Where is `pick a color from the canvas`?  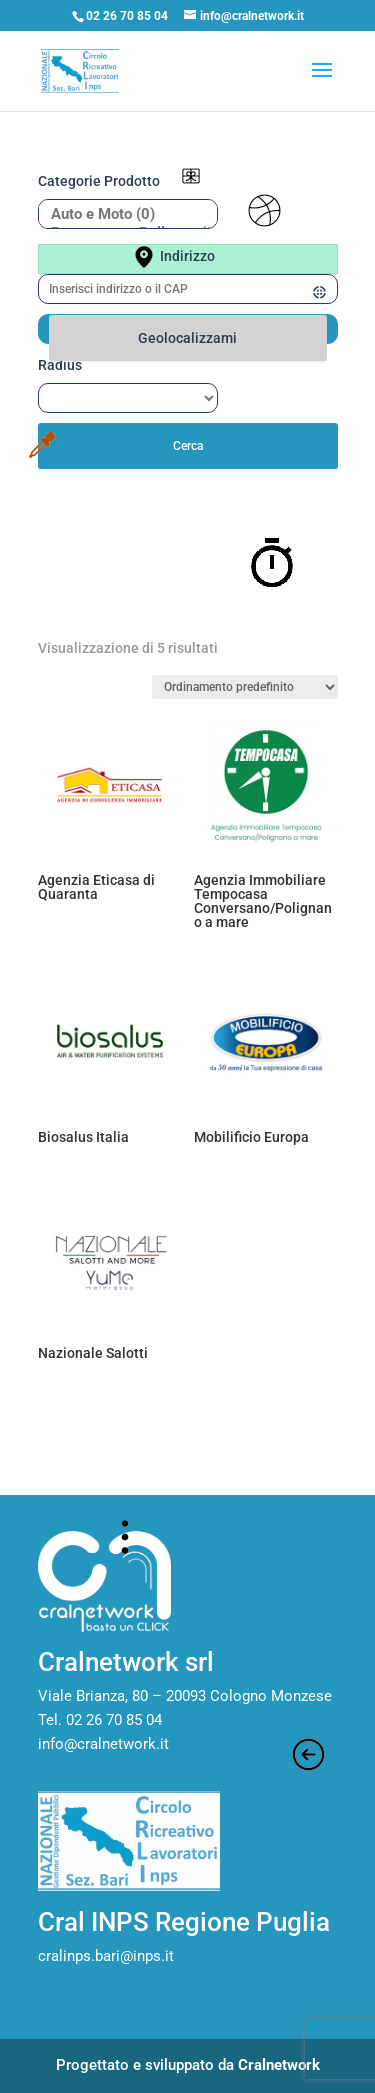 pick a color from the canvas is located at coordinates (42, 445).